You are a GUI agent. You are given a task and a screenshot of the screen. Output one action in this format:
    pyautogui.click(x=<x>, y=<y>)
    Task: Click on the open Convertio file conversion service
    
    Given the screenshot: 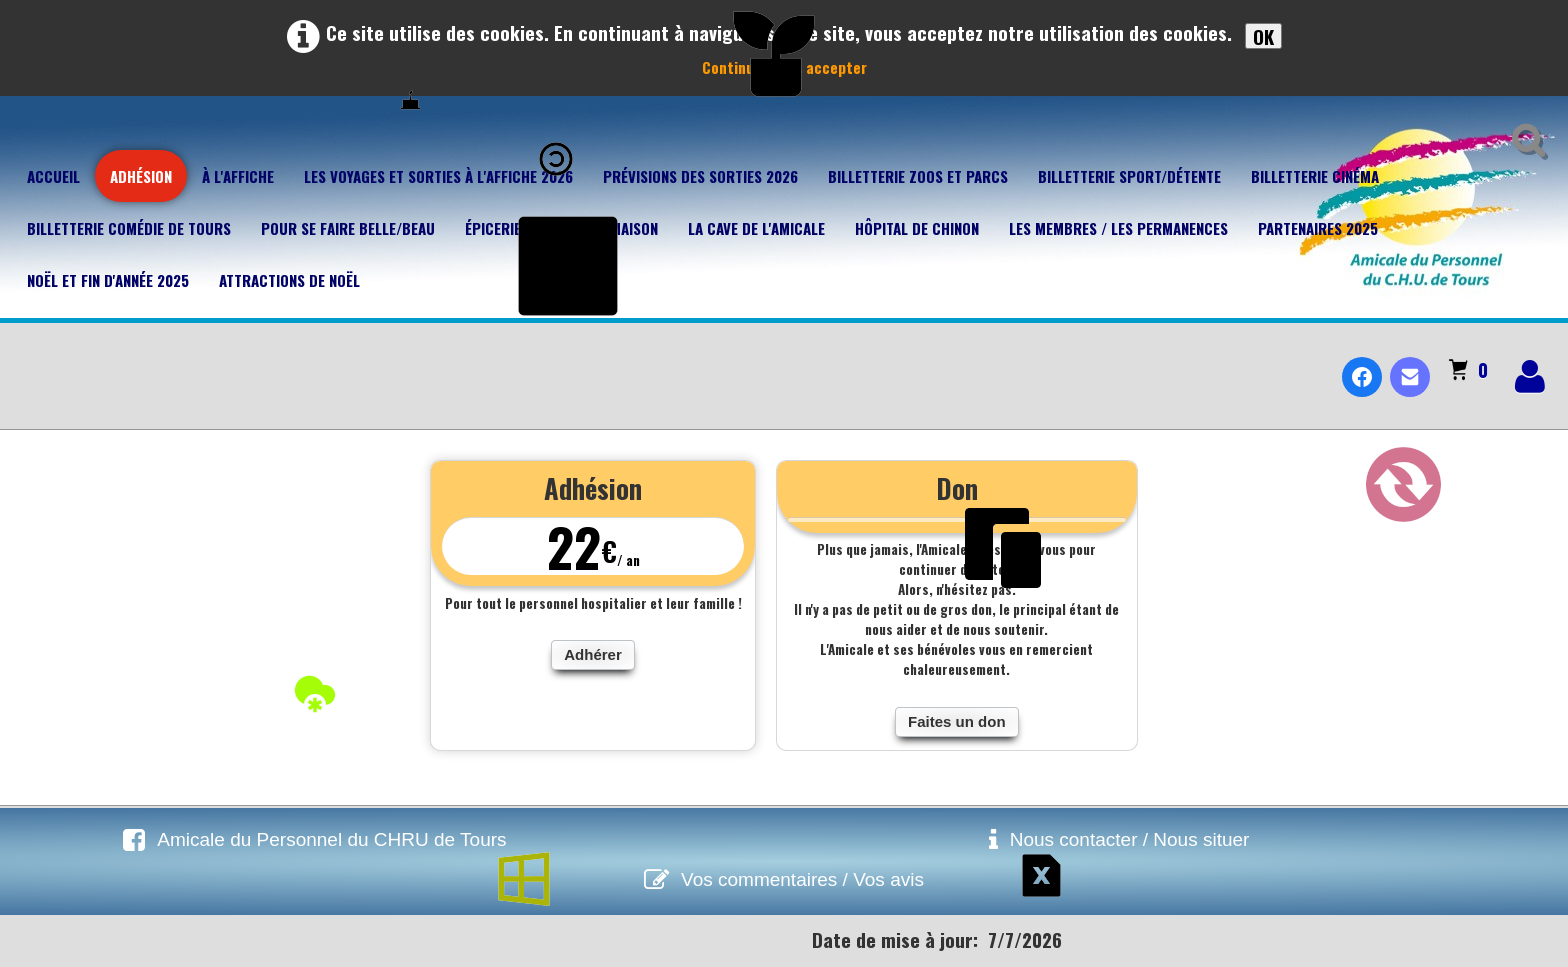 What is the action you would take?
    pyautogui.click(x=1403, y=484)
    